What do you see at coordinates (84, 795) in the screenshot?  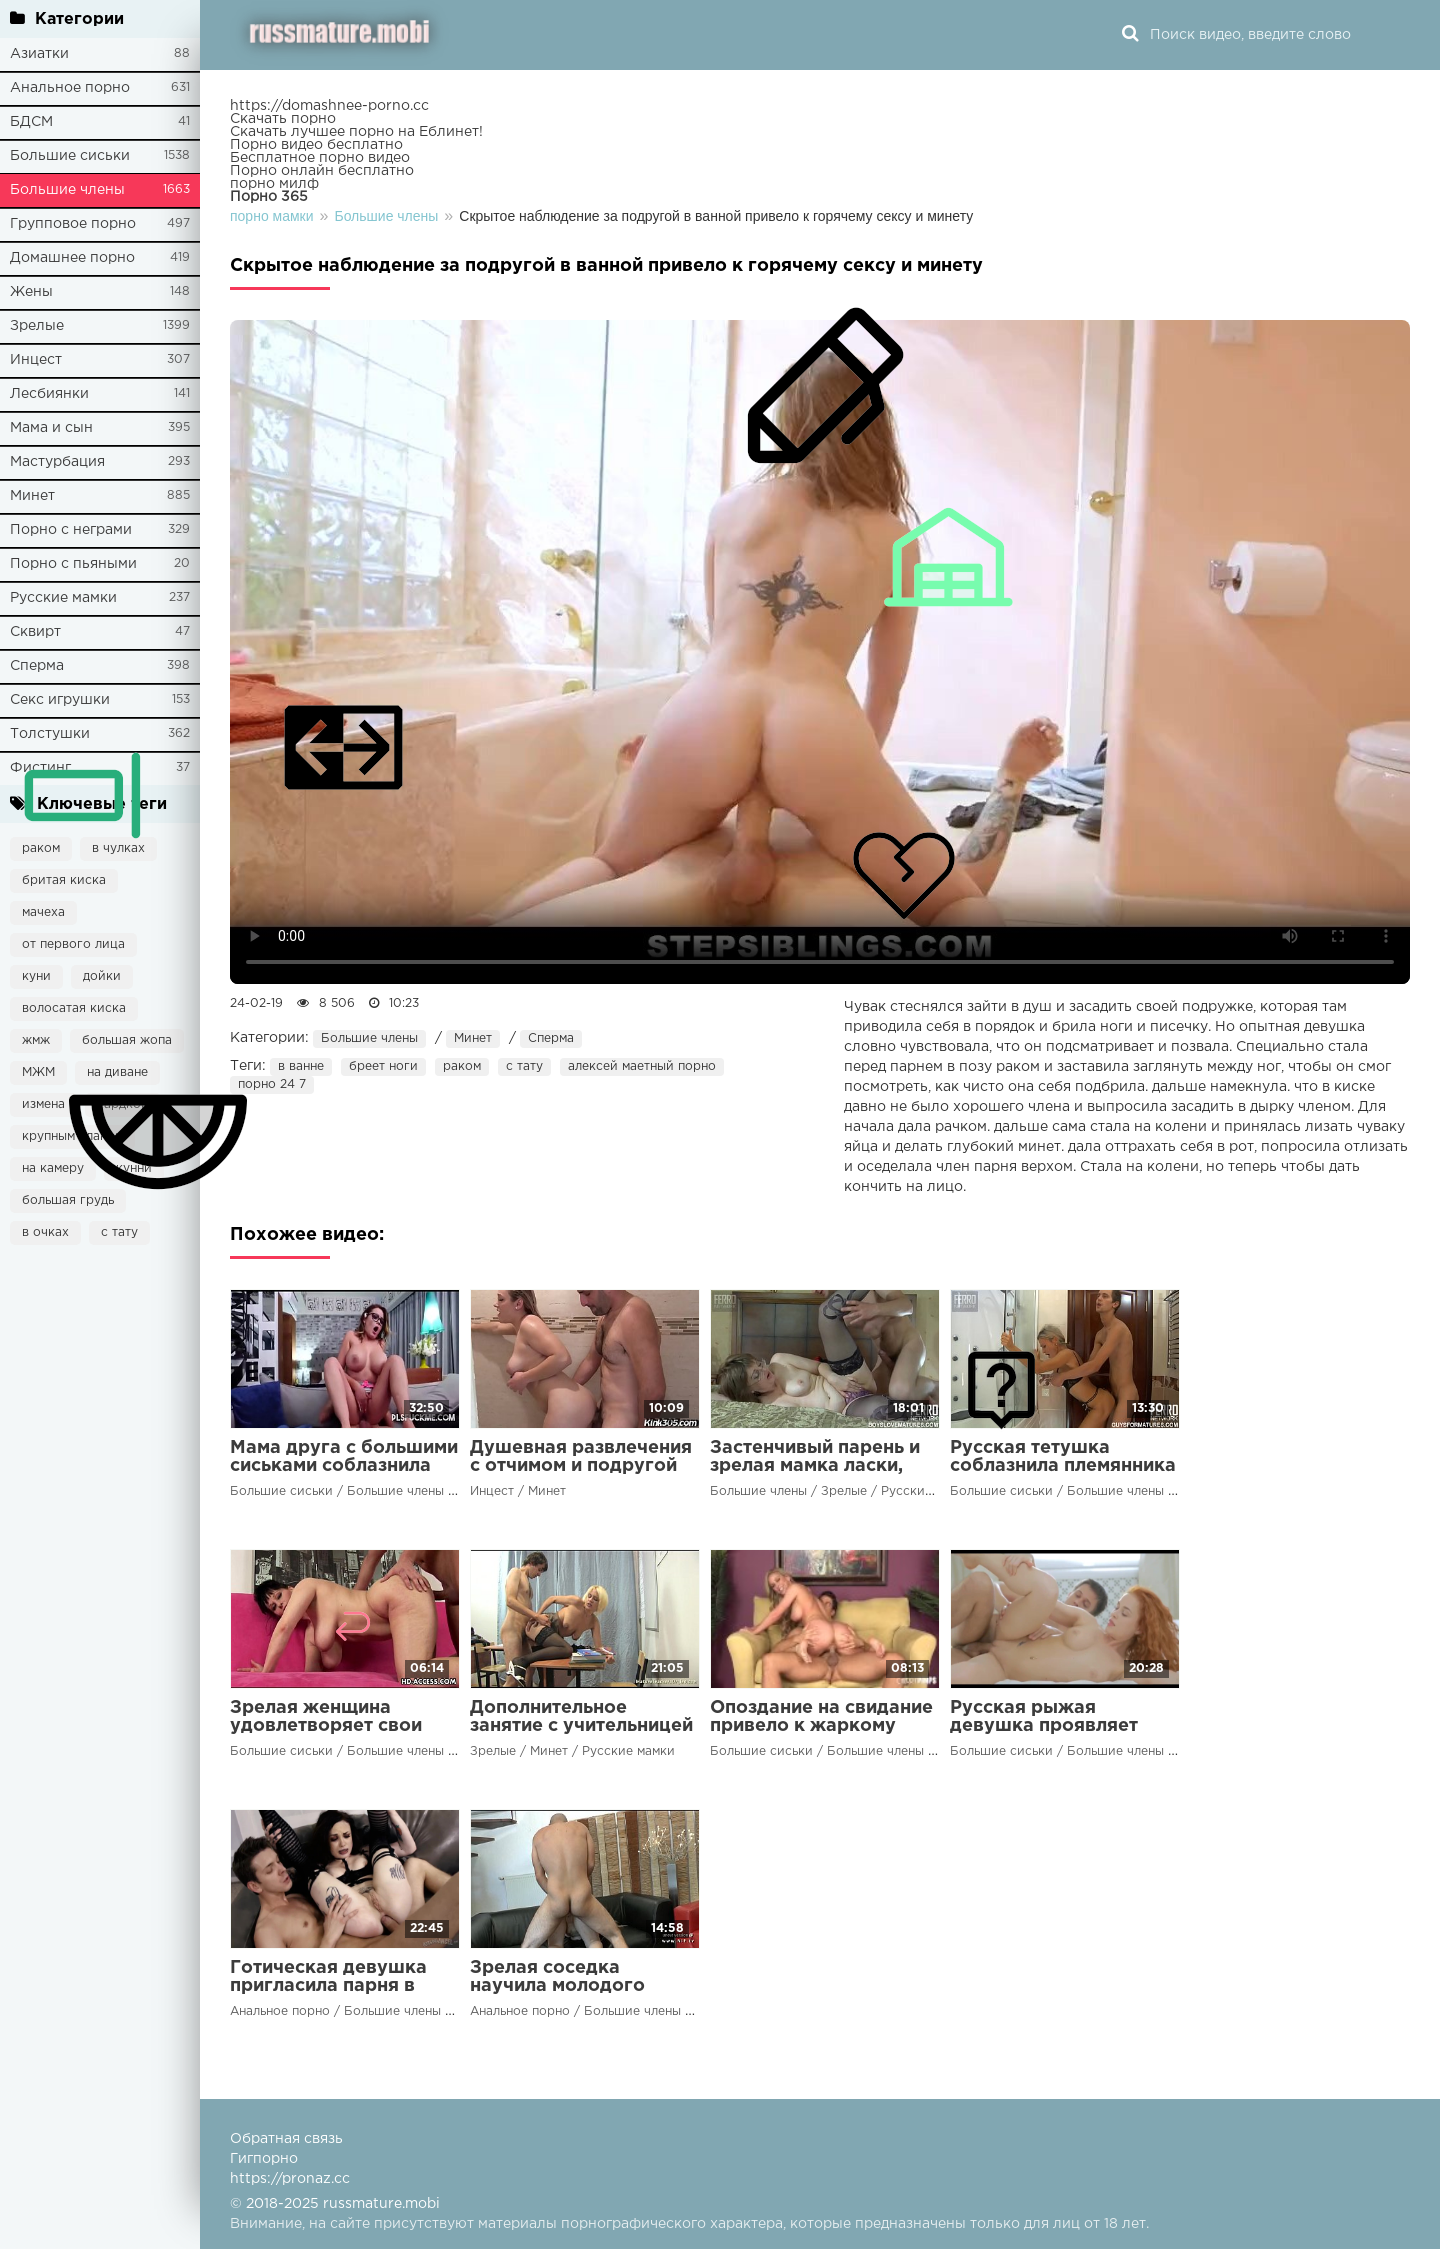 I see `align content to the right` at bounding box center [84, 795].